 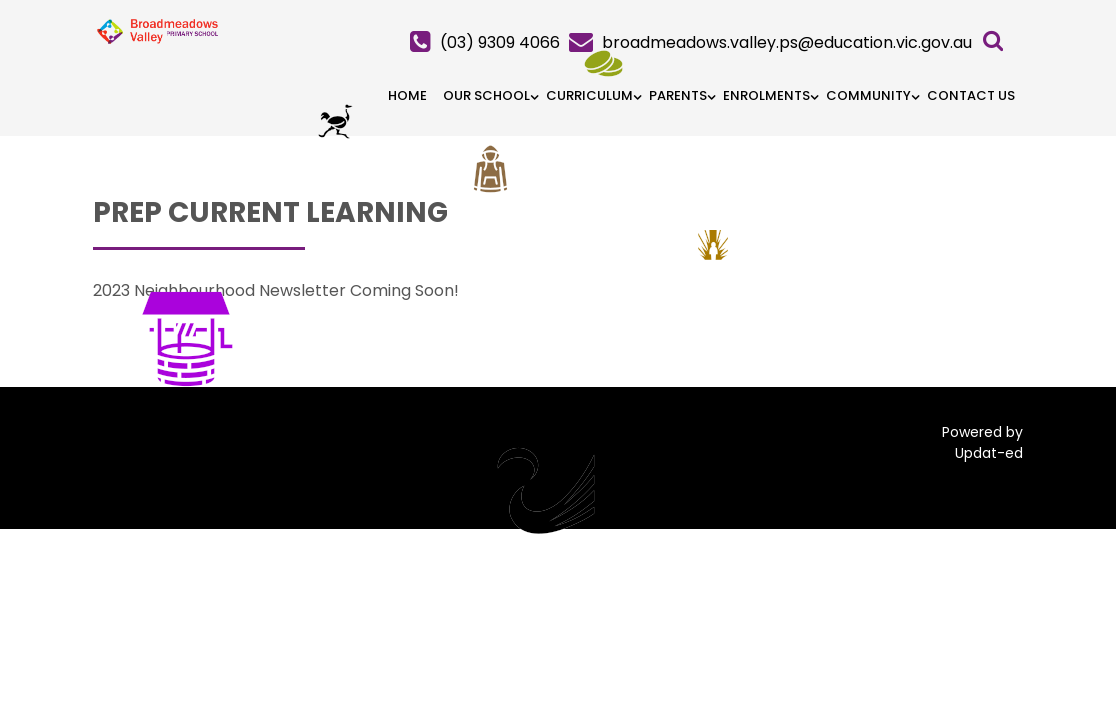 What do you see at coordinates (603, 63) in the screenshot?
I see `view your coin balance or currency` at bounding box center [603, 63].